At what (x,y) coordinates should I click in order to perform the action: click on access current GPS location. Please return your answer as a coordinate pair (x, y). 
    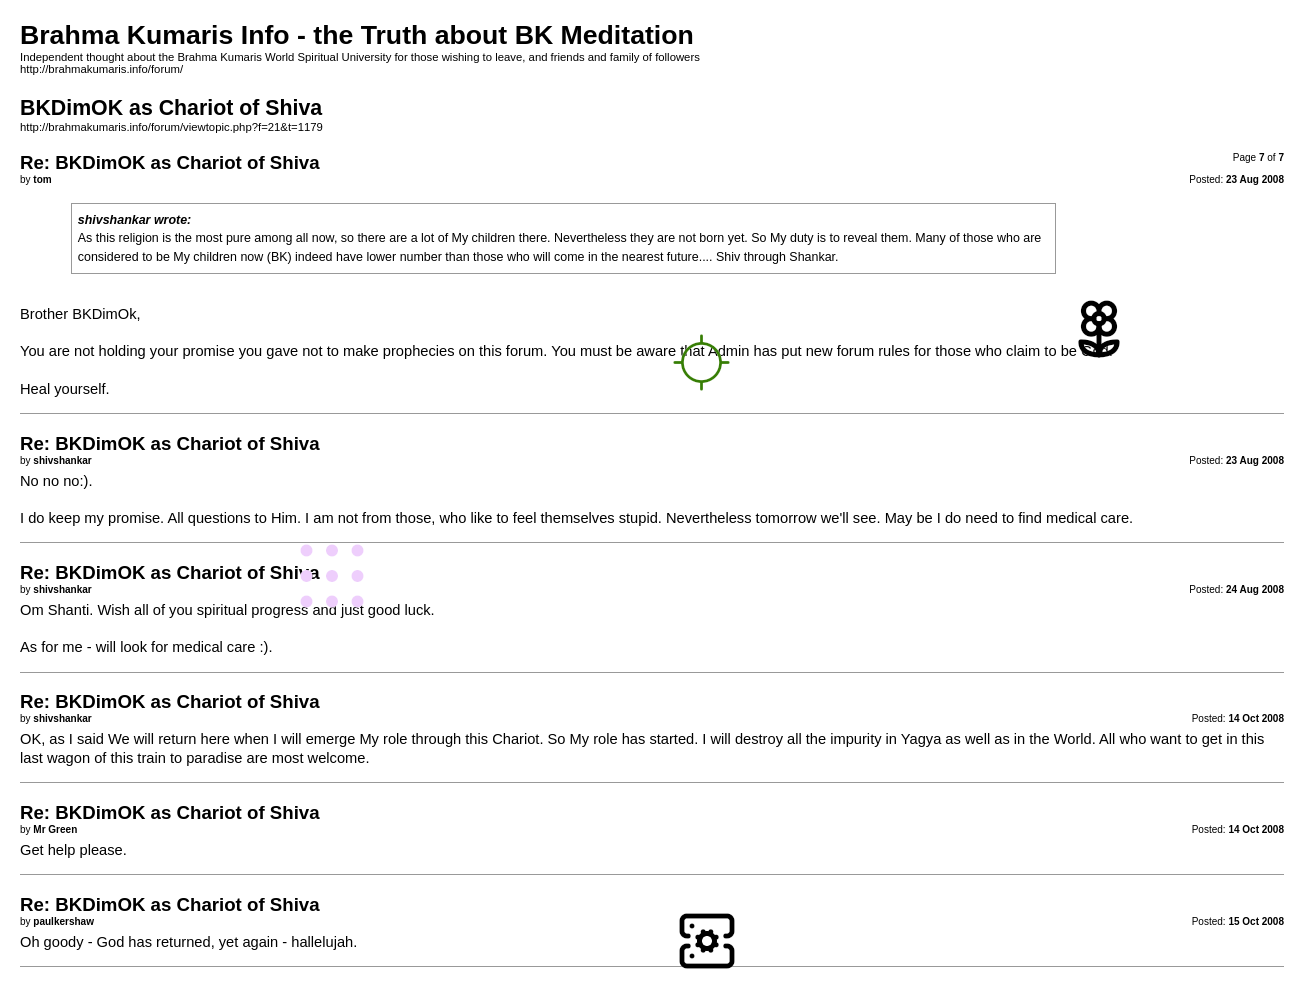
    Looking at the image, I should click on (701, 362).